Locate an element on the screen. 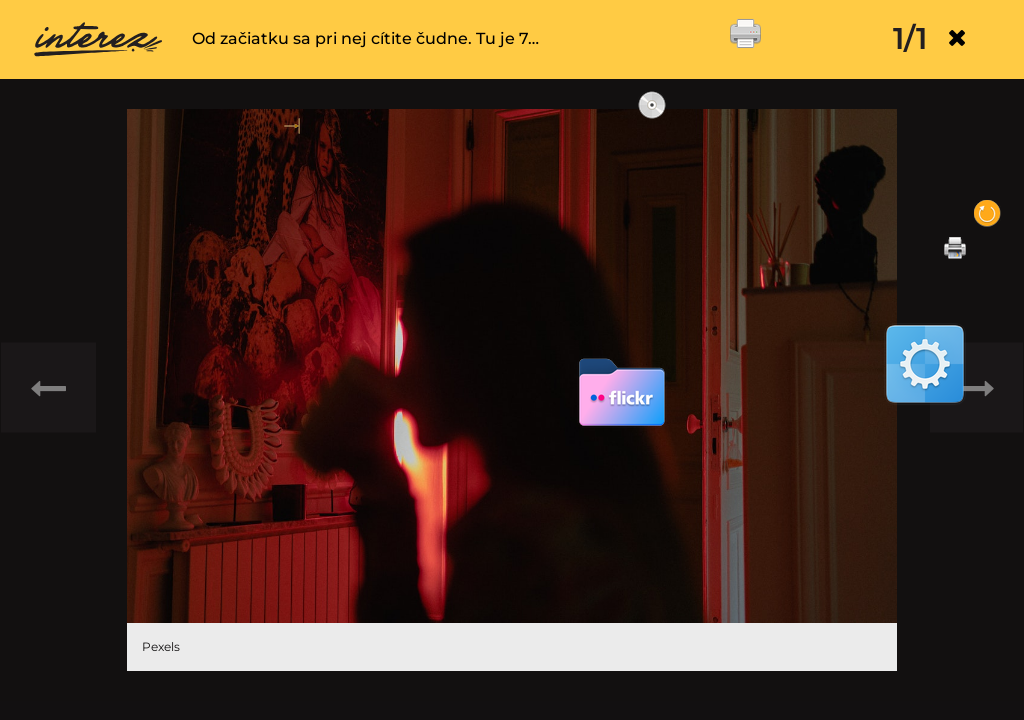 Image resolution: width=1024 pixels, height=720 pixels. ms-dos or windows executable file is located at coordinates (925, 364).